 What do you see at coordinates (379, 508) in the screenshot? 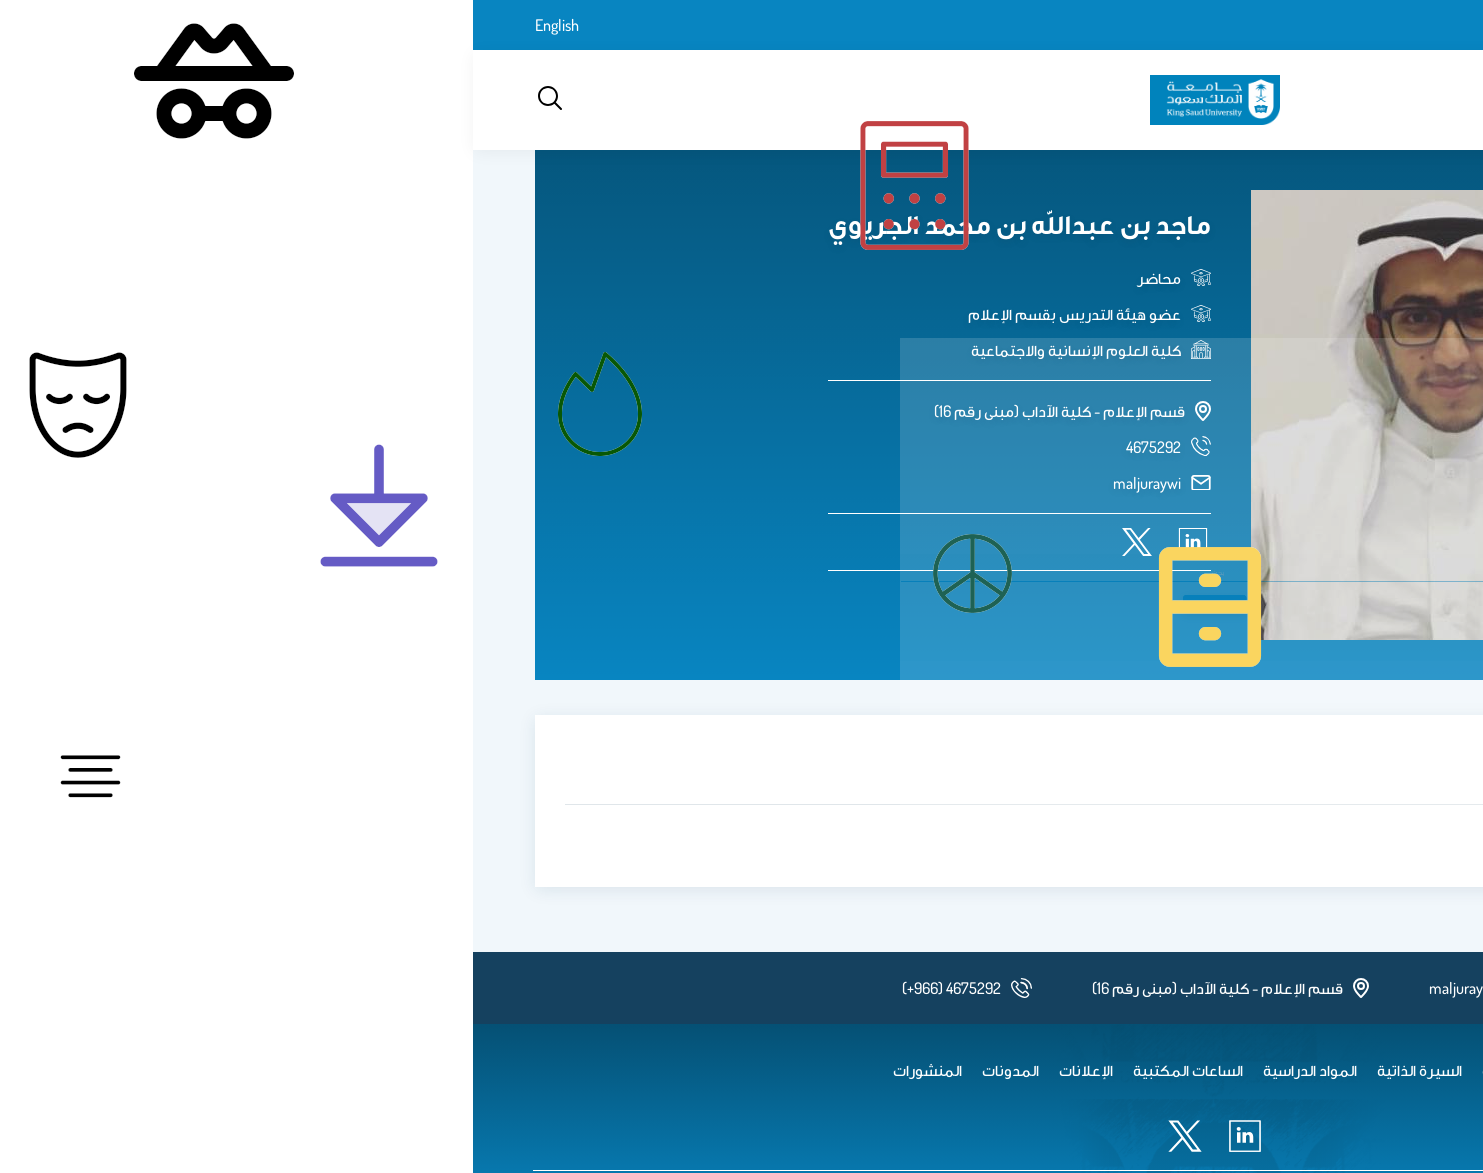
I see `download file to device` at bounding box center [379, 508].